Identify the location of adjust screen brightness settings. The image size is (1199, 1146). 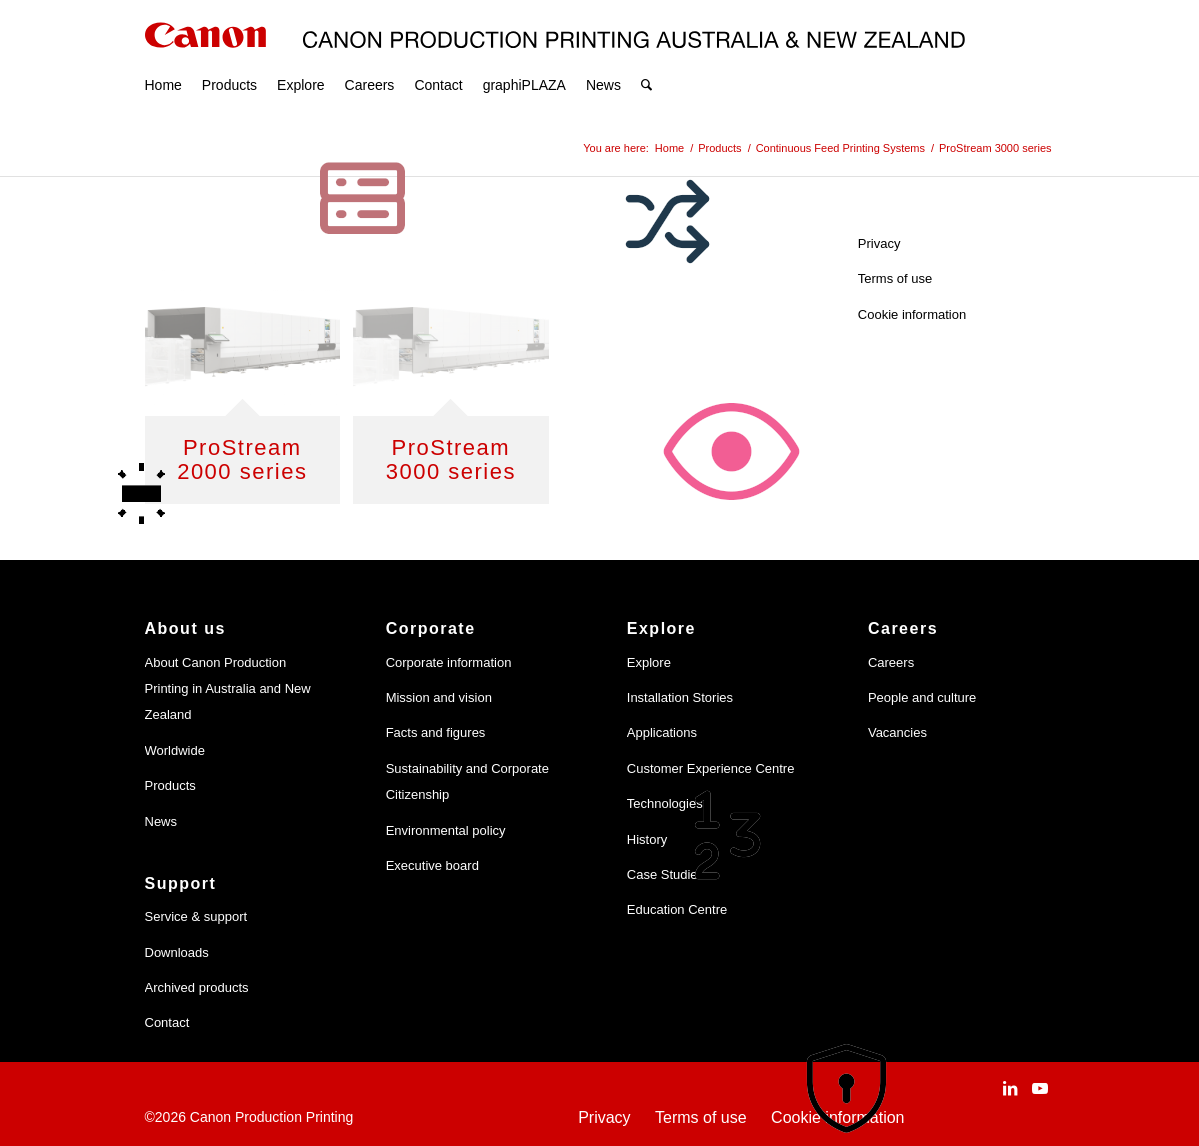
(141, 493).